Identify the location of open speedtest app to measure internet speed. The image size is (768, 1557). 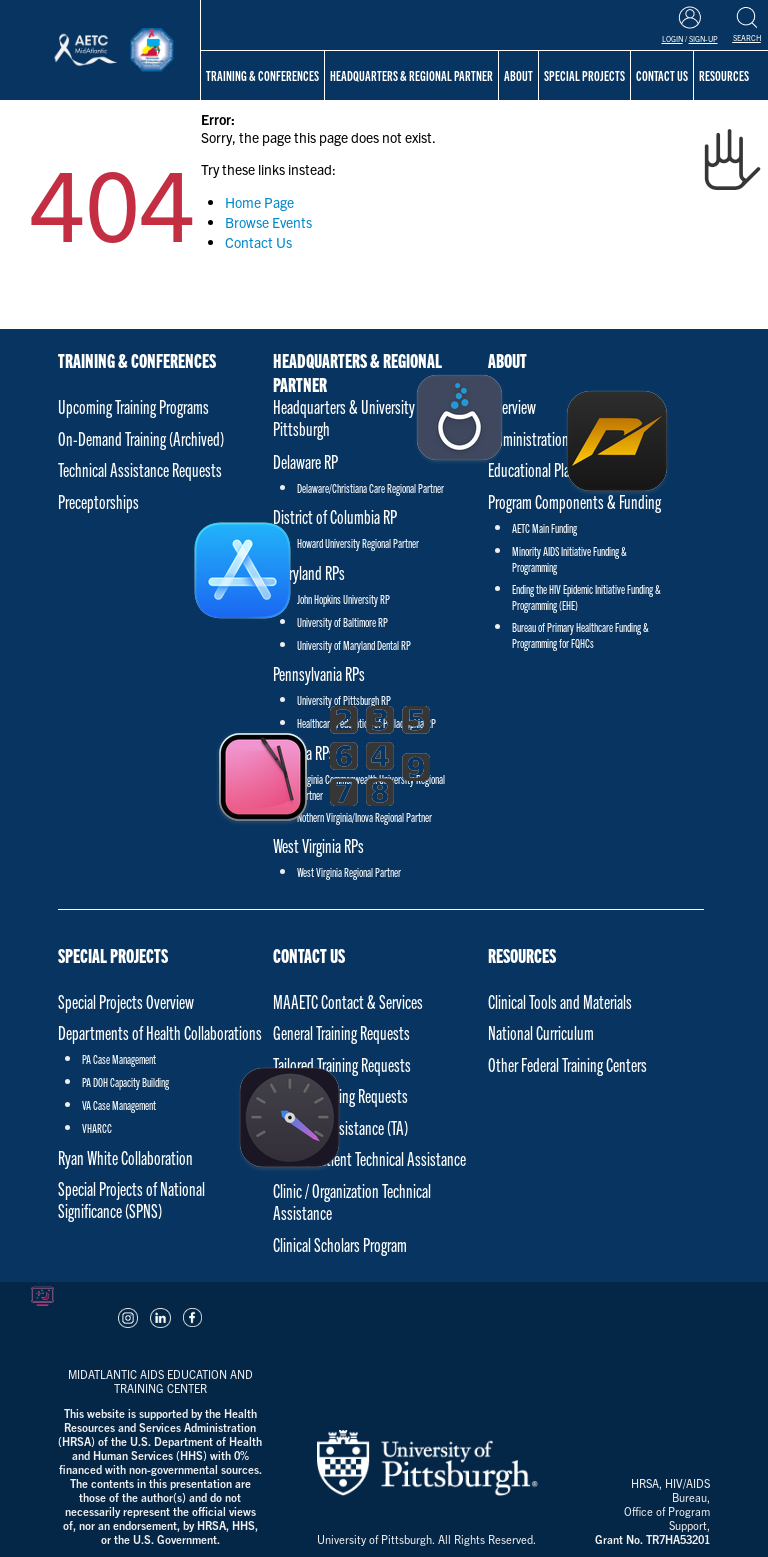
(289, 1117).